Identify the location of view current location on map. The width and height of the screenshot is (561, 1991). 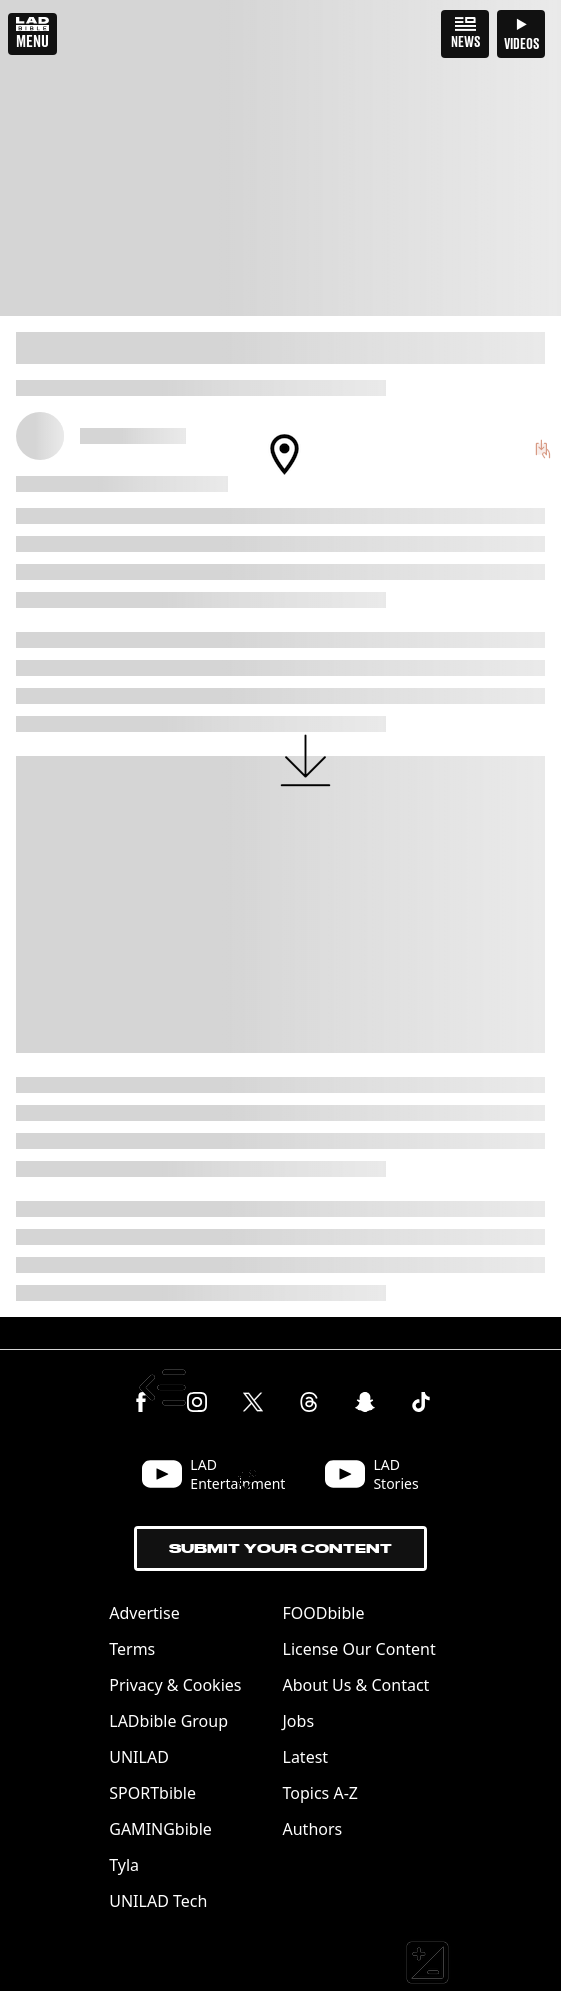
(284, 454).